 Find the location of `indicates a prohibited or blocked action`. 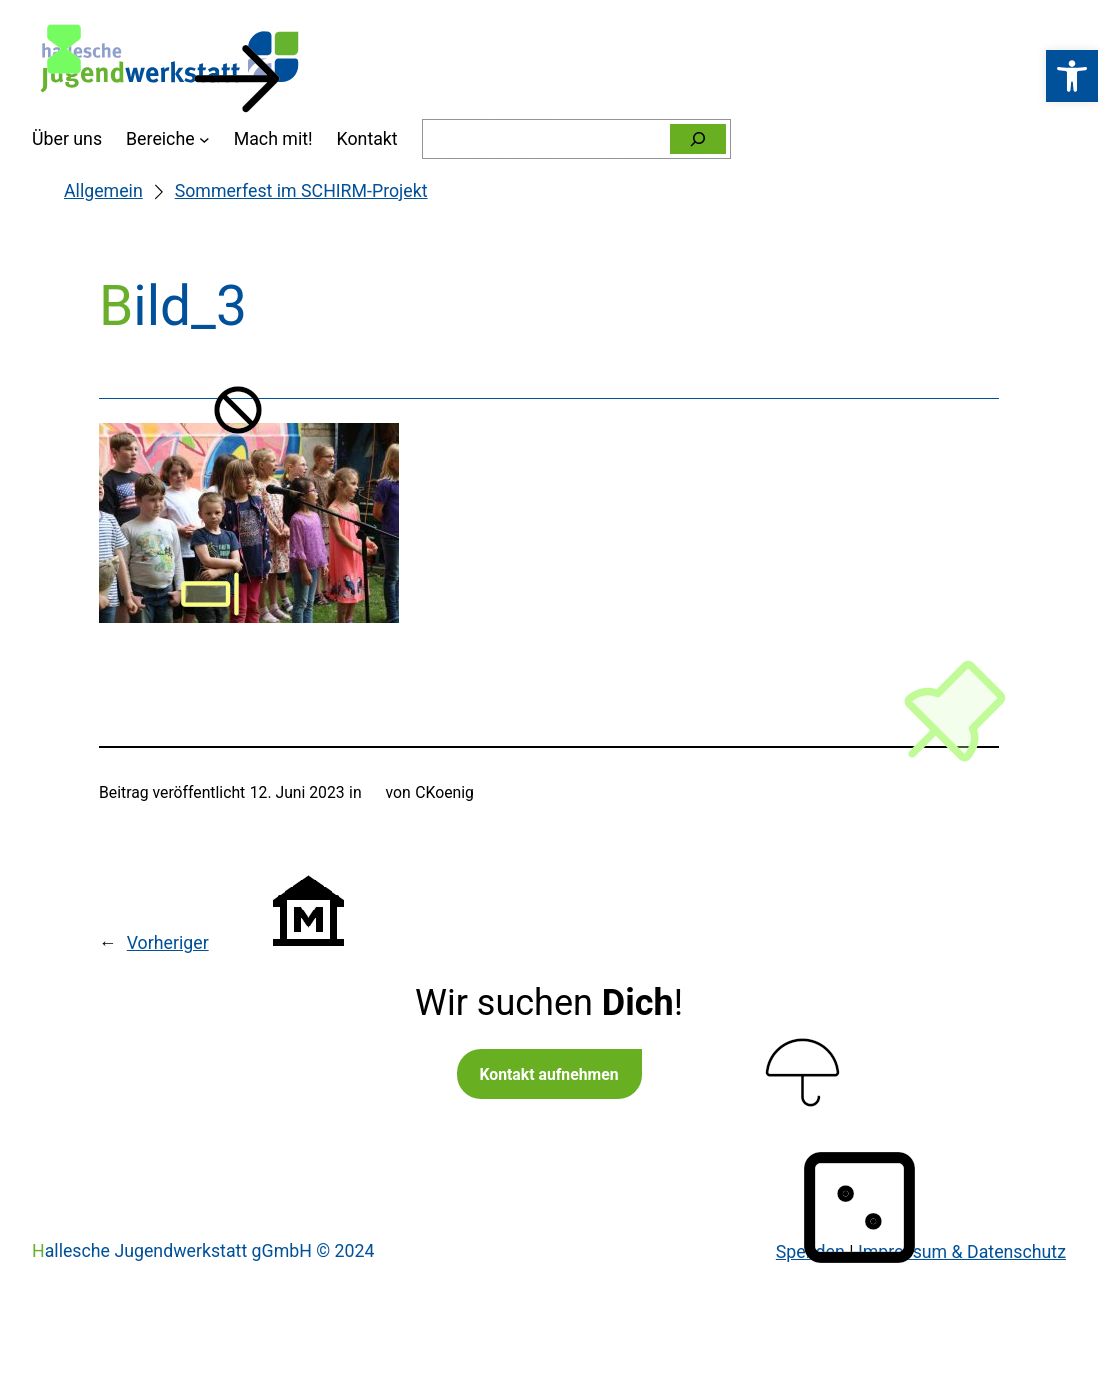

indicates a prohibited or blocked action is located at coordinates (238, 410).